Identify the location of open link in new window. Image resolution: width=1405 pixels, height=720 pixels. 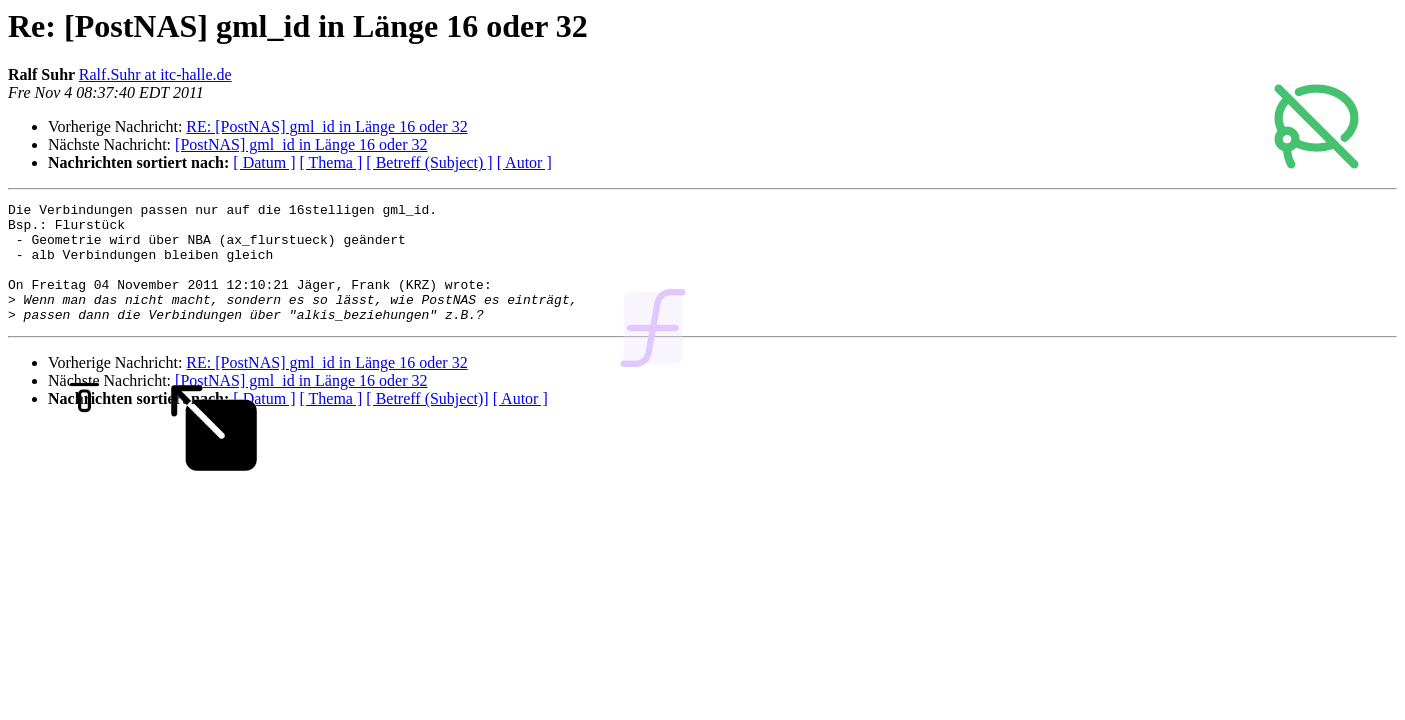
(214, 428).